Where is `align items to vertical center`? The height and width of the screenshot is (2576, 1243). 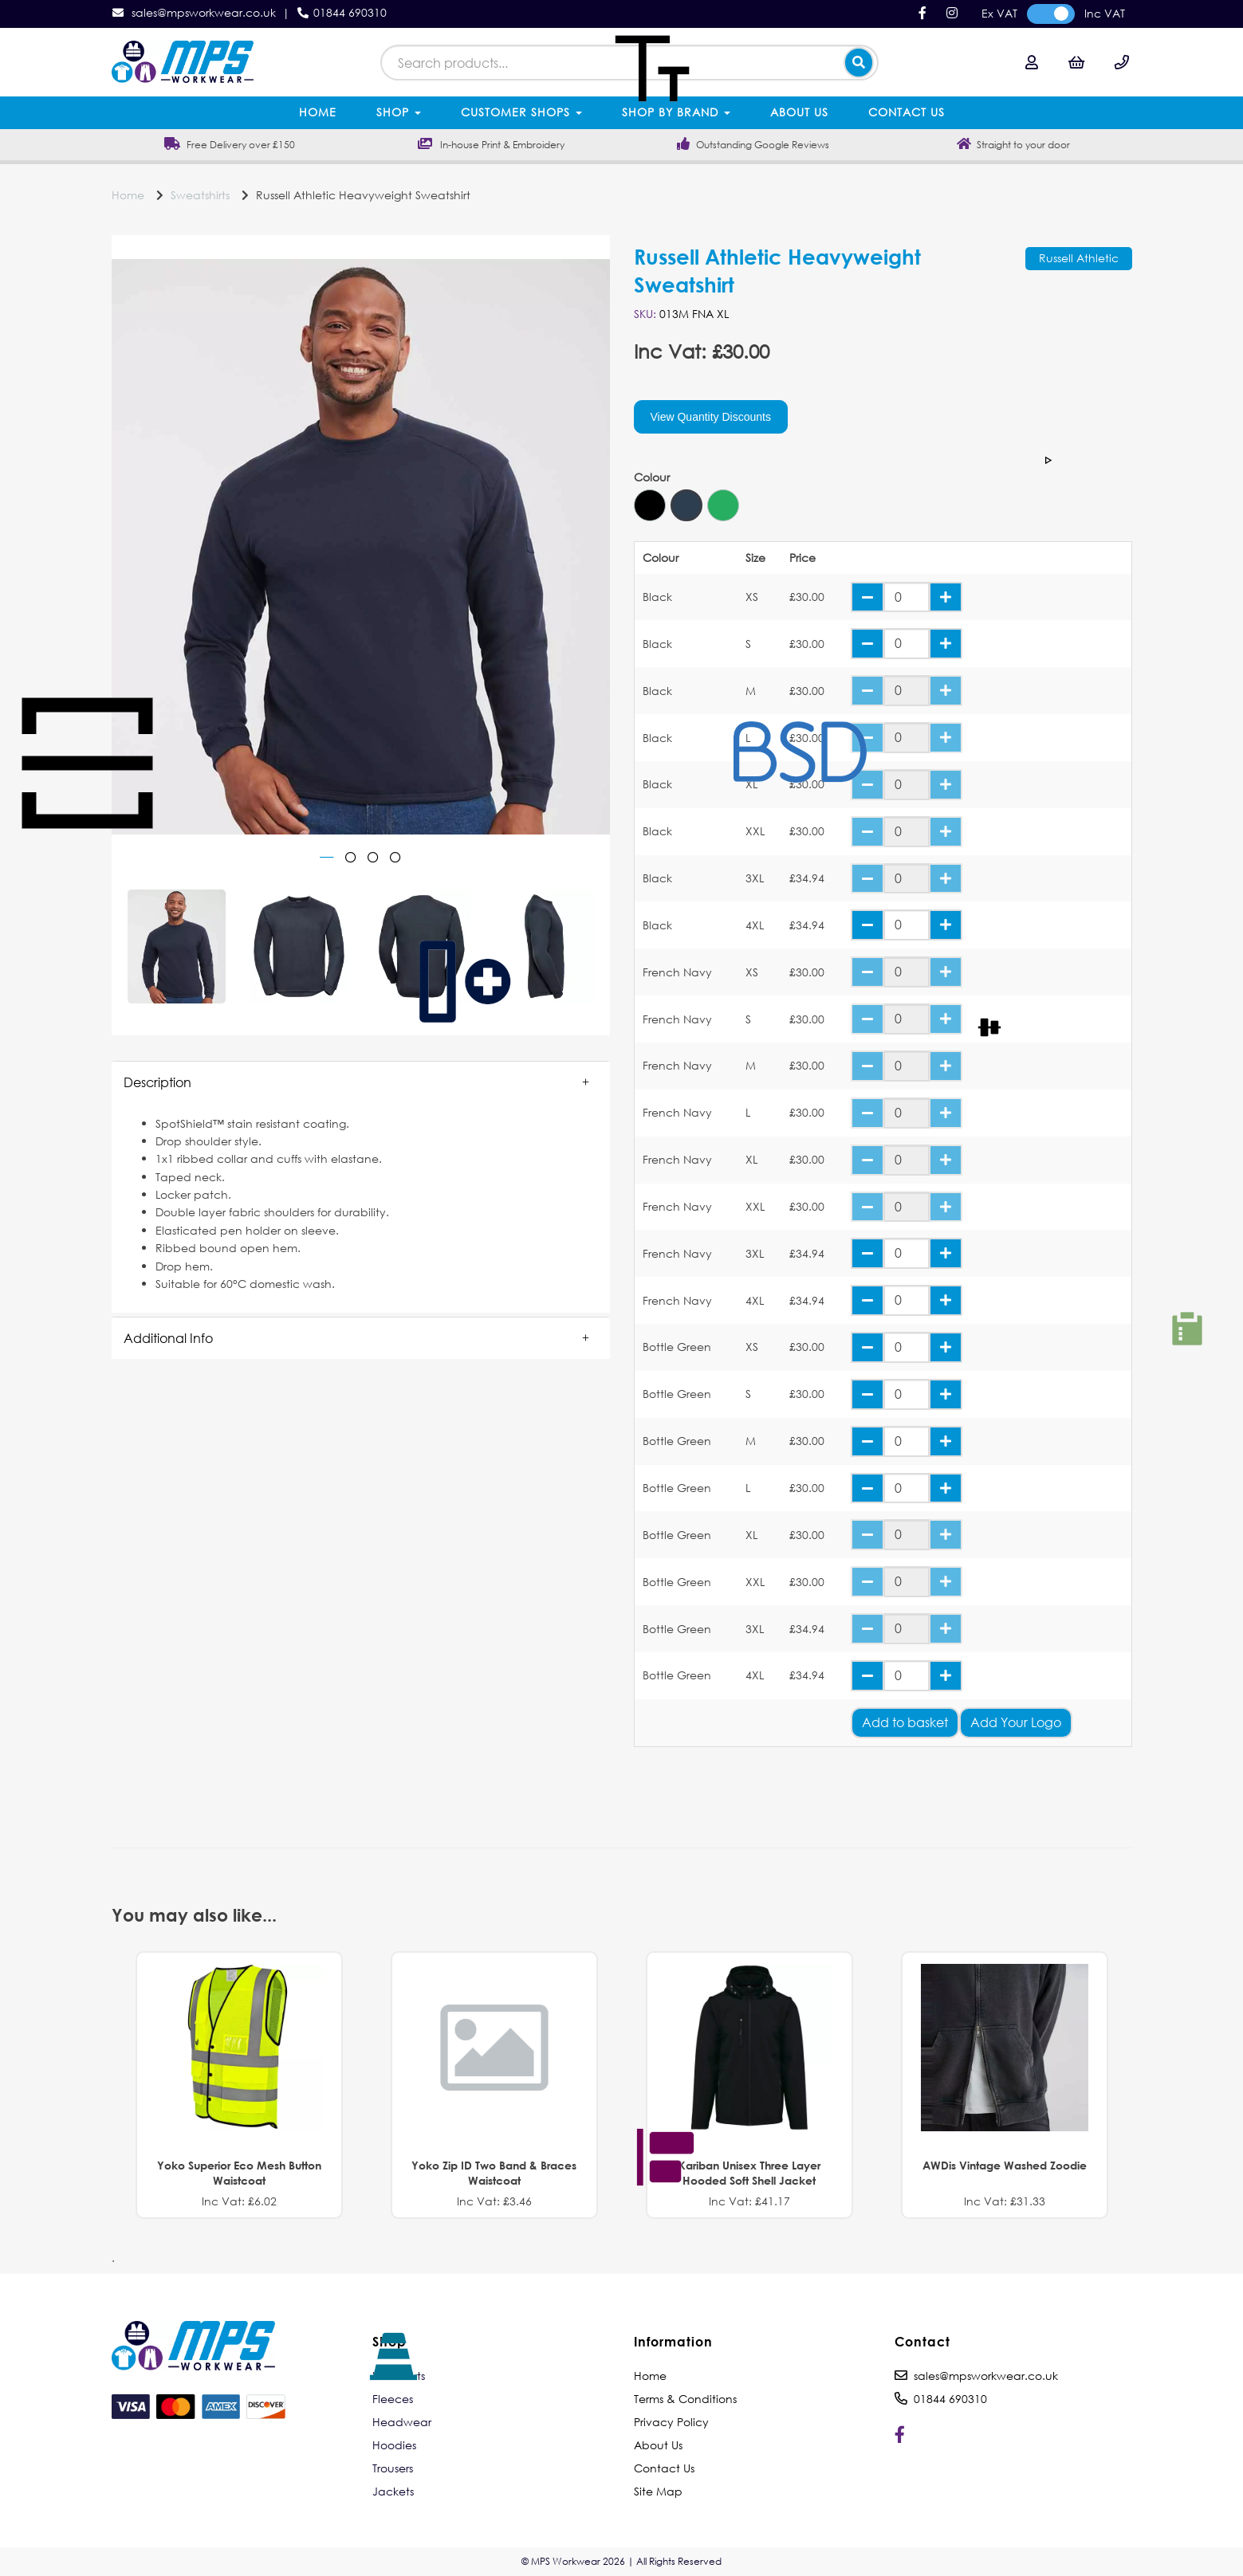
align items to vertical center is located at coordinates (989, 1027).